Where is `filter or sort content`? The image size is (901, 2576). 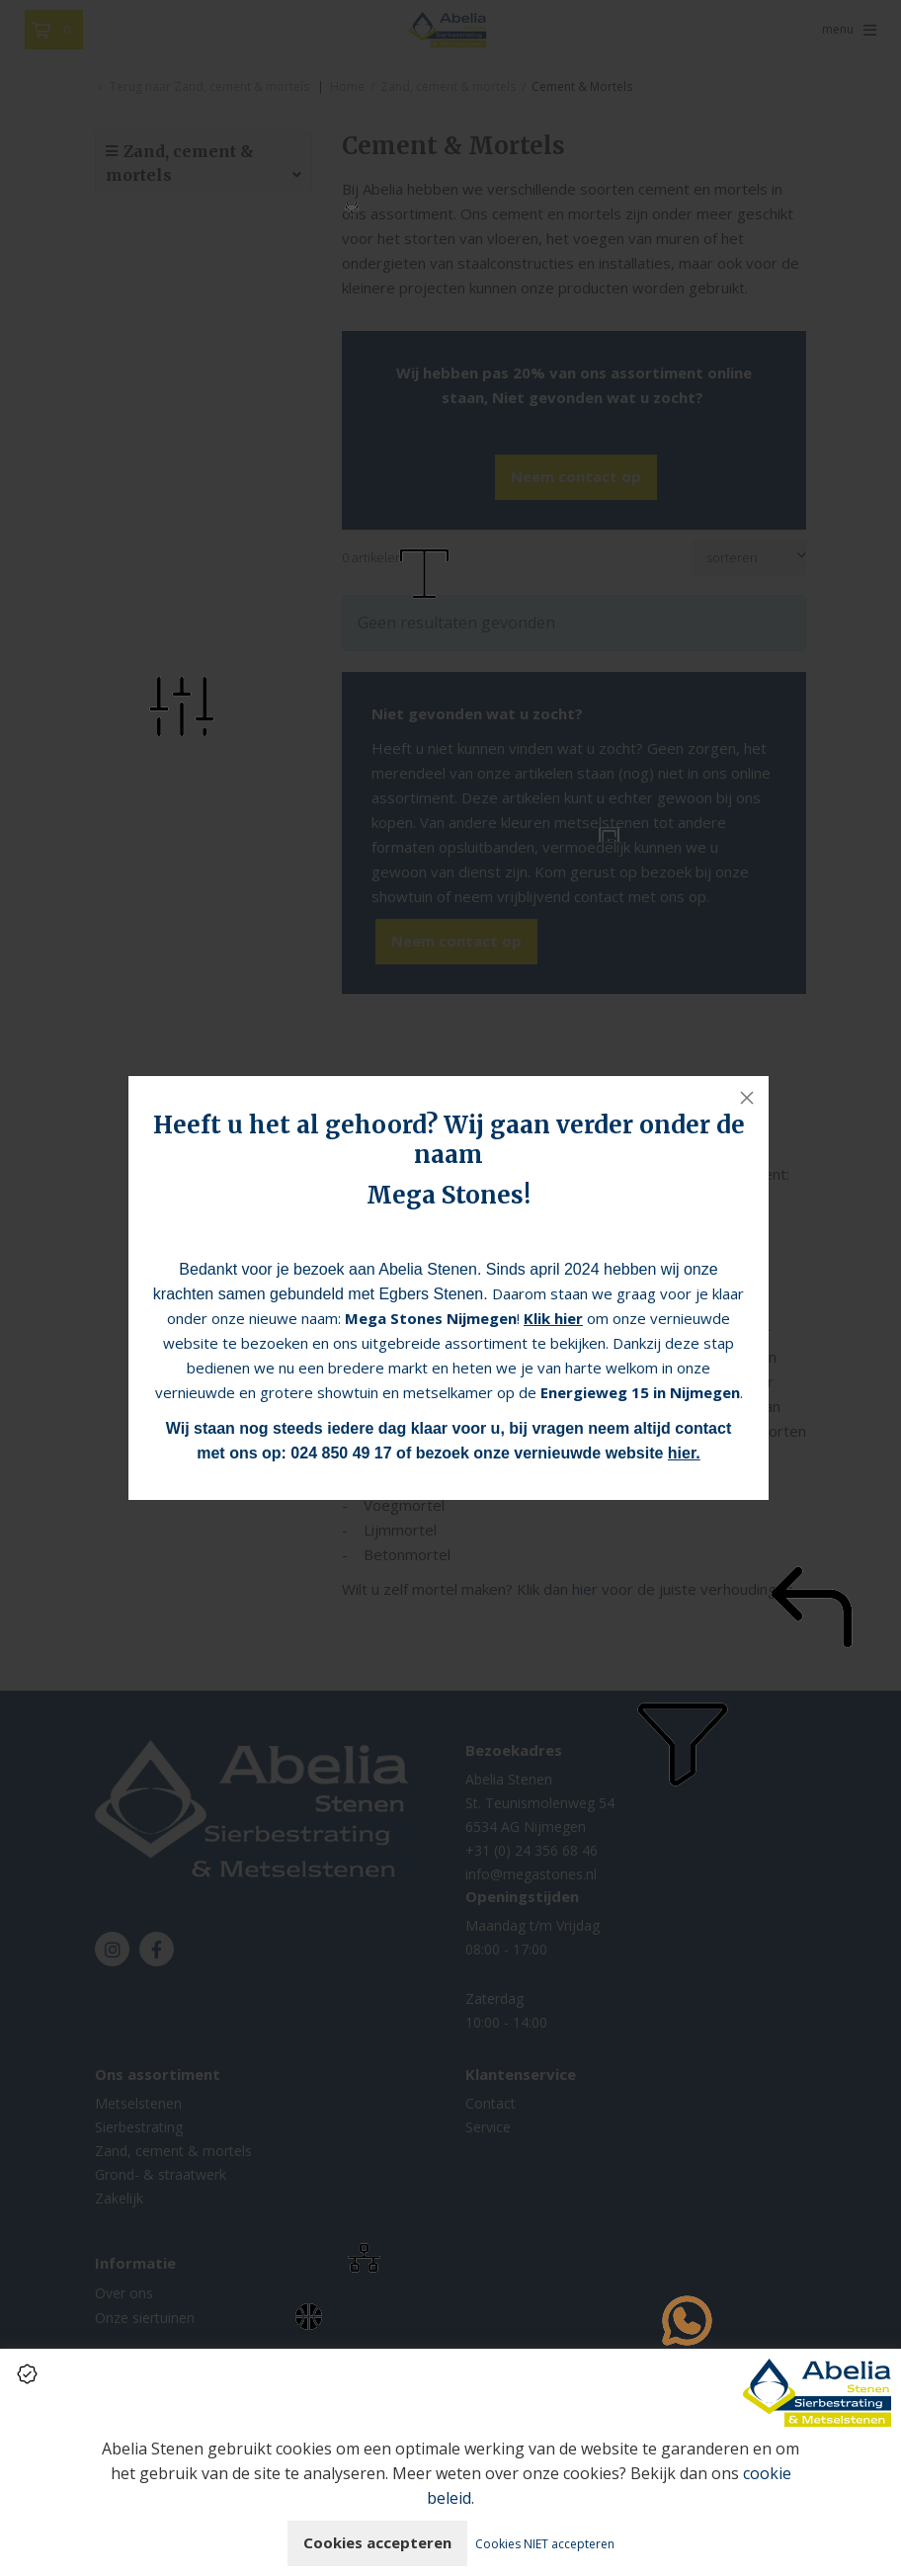 filter or sort content is located at coordinates (683, 1741).